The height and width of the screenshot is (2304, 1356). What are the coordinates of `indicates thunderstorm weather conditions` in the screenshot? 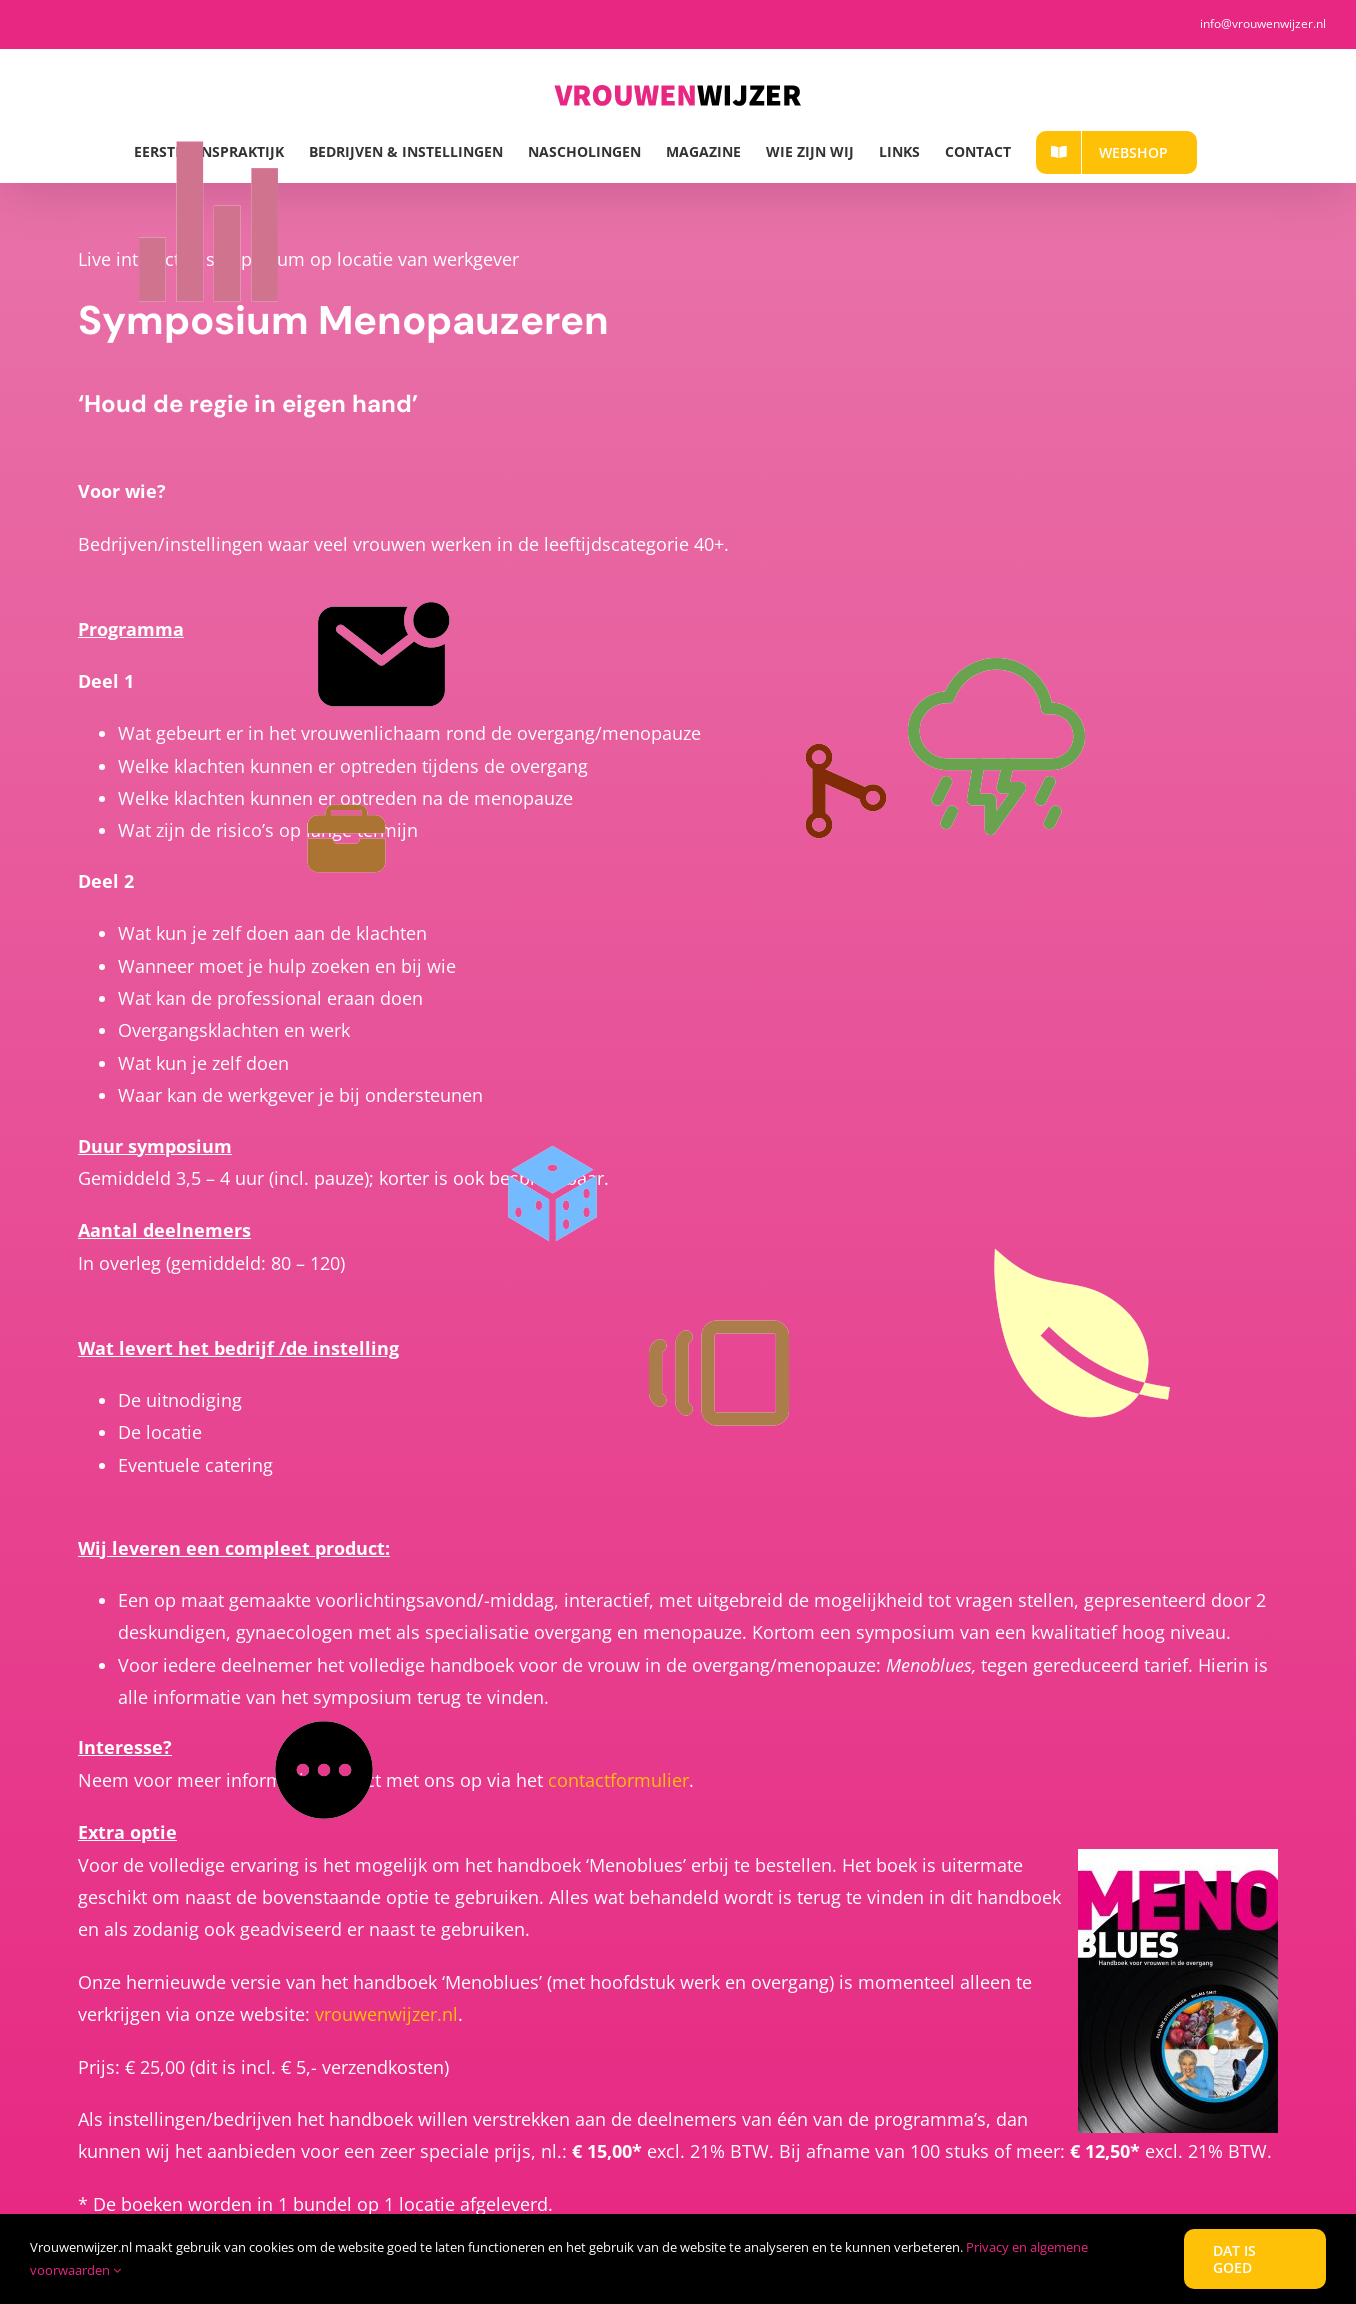 It's located at (996, 746).